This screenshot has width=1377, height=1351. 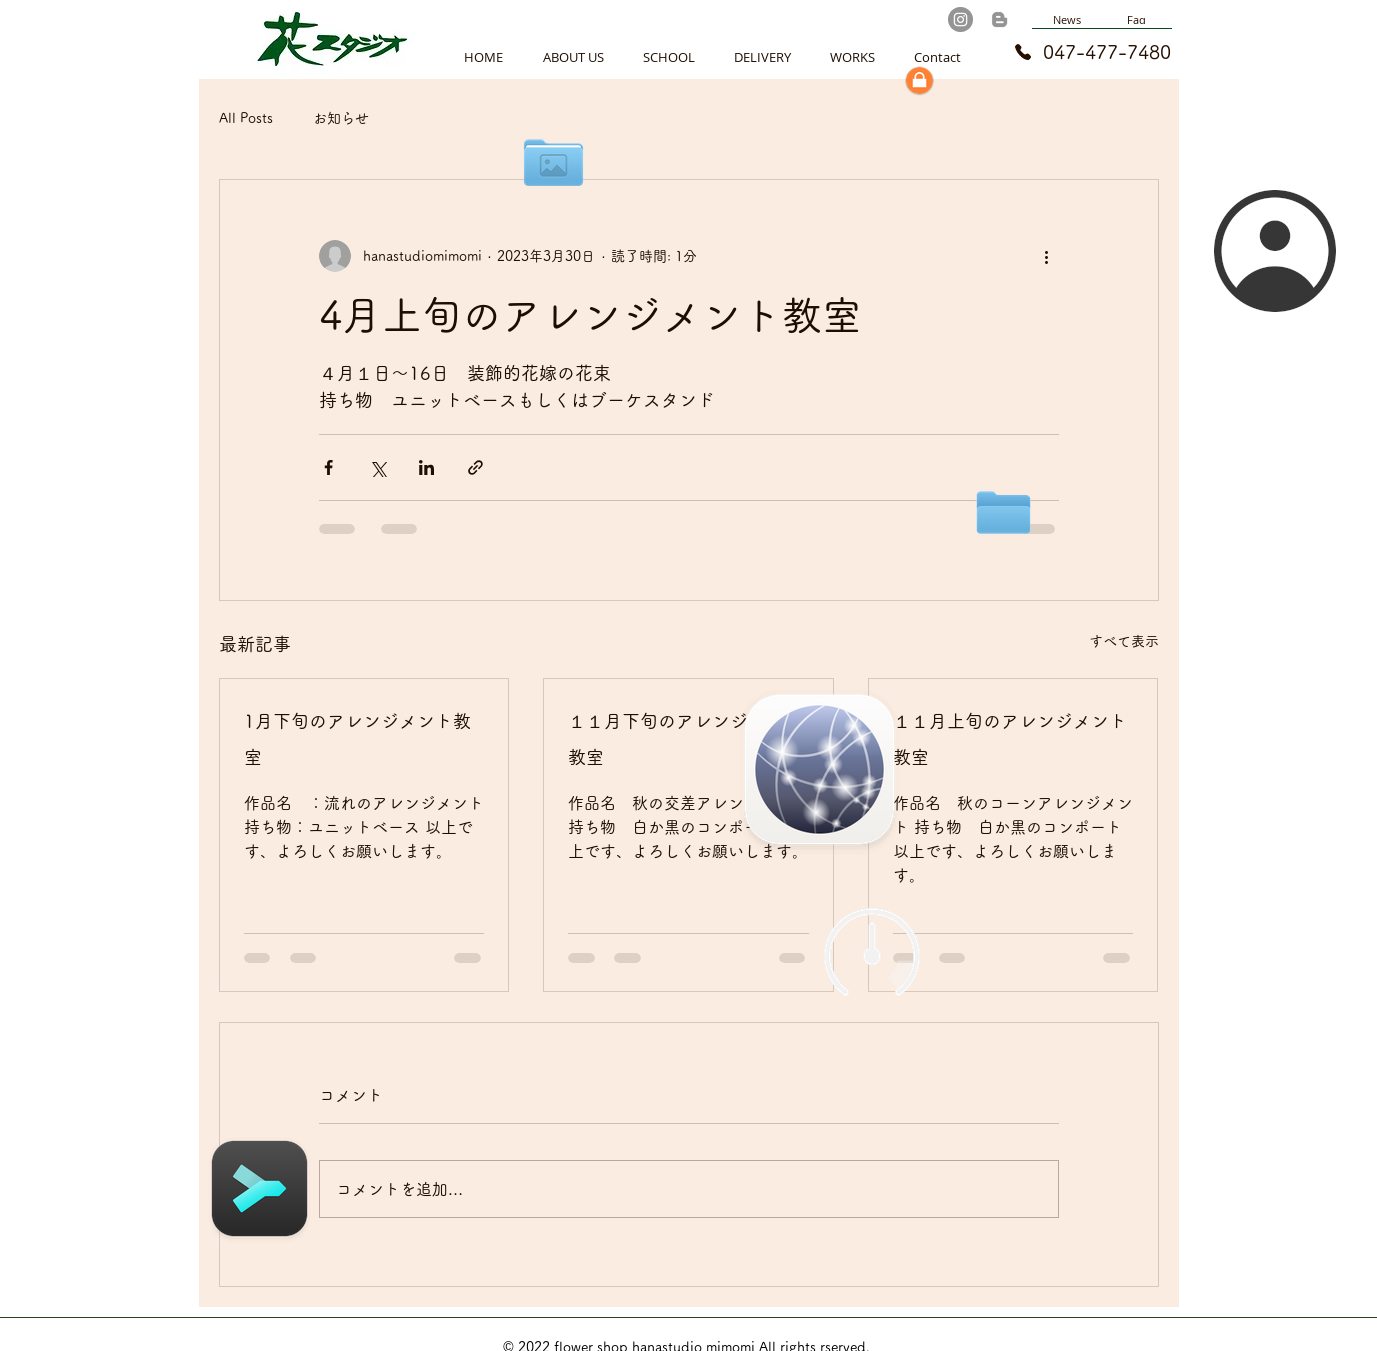 What do you see at coordinates (1275, 251) in the screenshot?
I see `view user accounts or profiles` at bounding box center [1275, 251].